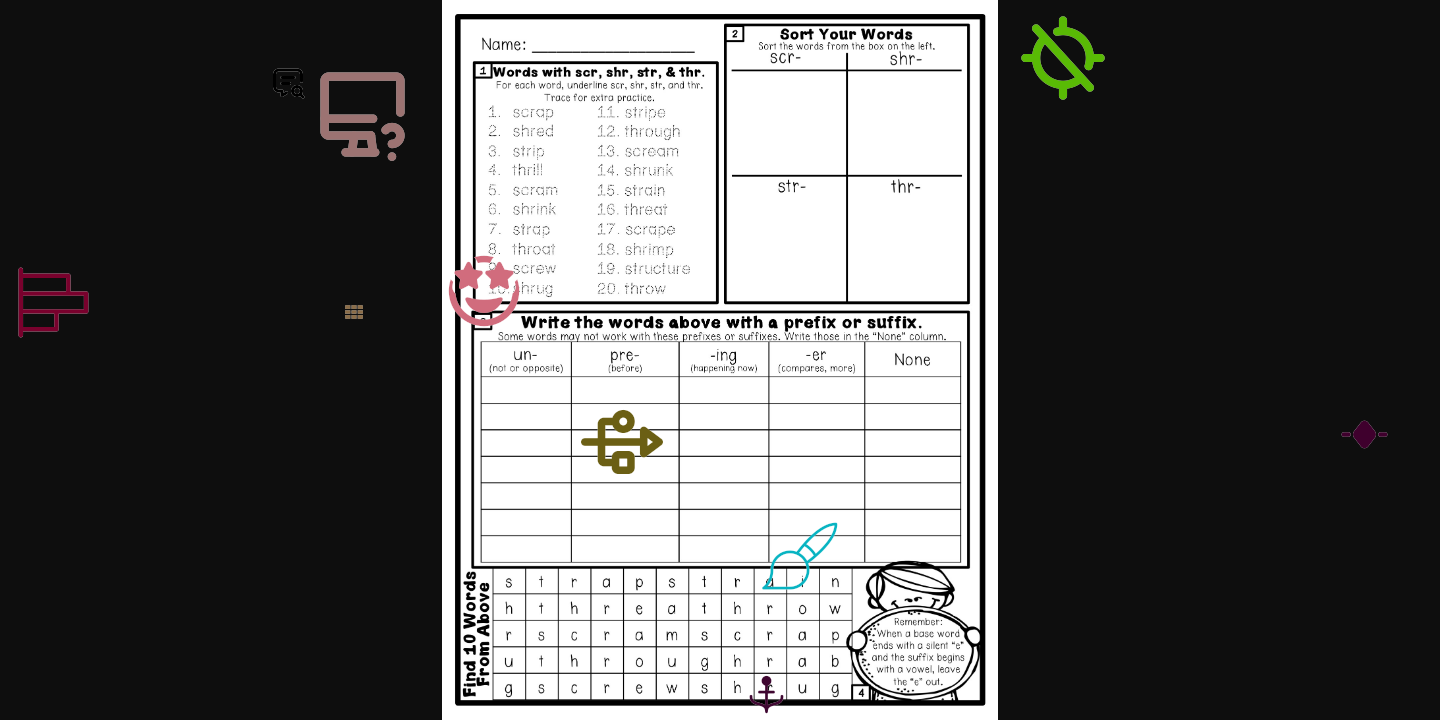 This screenshot has width=1440, height=720. What do you see at coordinates (484, 291) in the screenshot?
I see `rate something as amazing or five-star` at bounding box center [484, 291].